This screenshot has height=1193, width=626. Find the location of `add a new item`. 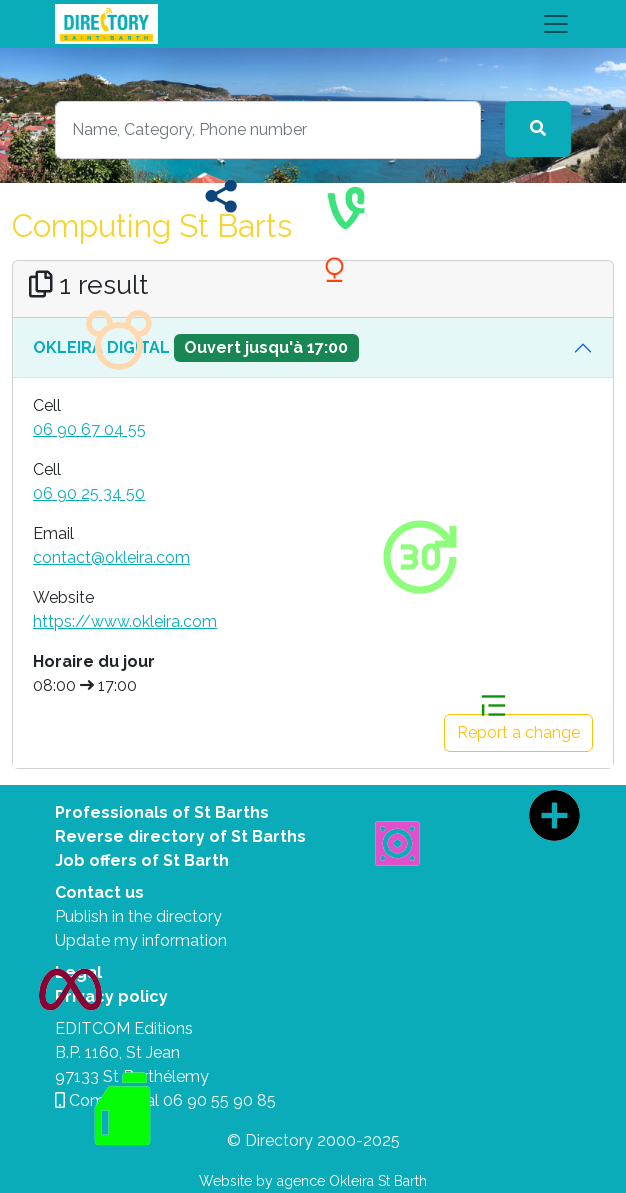

add a new item is located at coordinates (554, 815).